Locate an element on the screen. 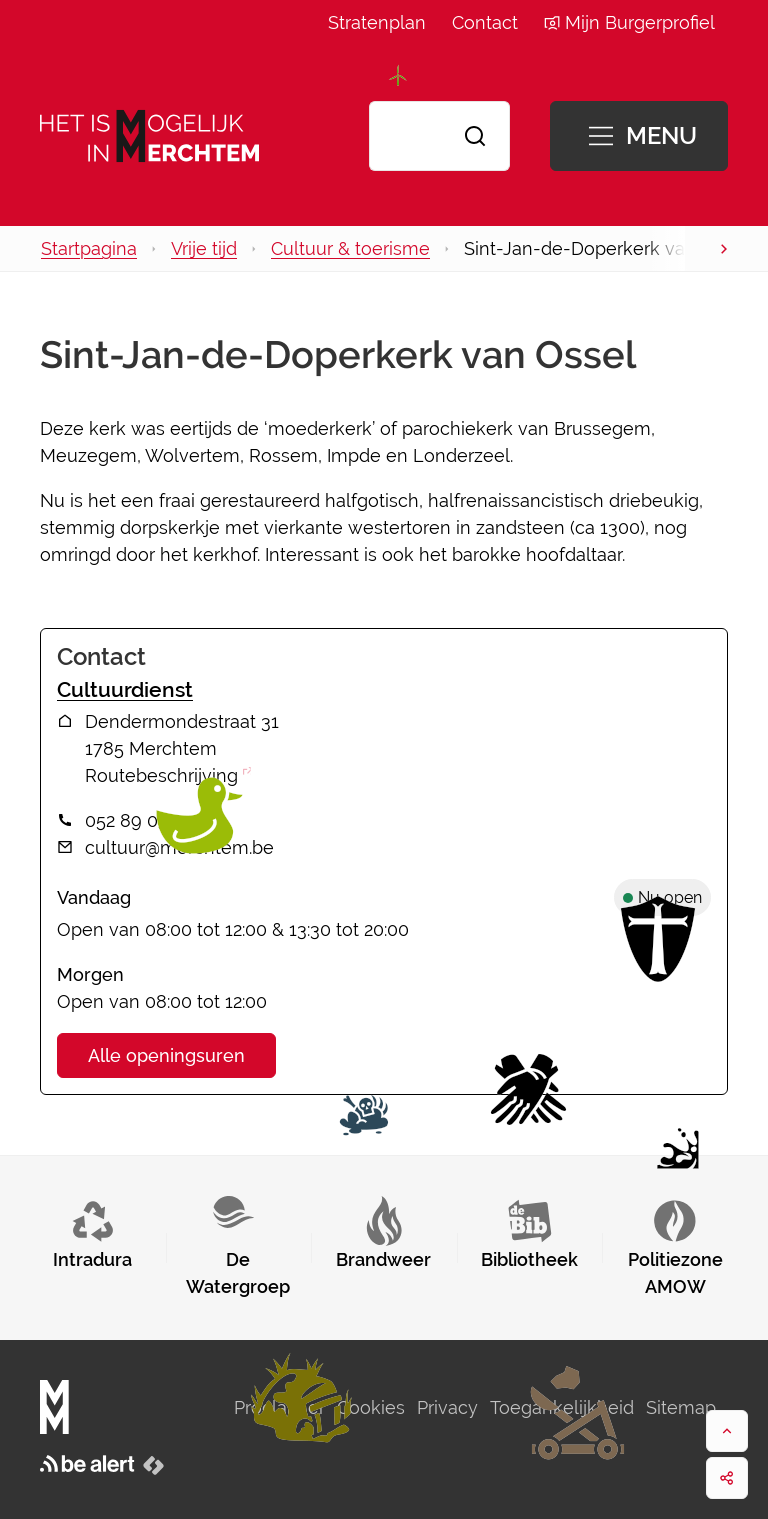 The height and width of the screenshot is (1519, 768). equip gloves or hand gear is located at coordinates (528, 1089).